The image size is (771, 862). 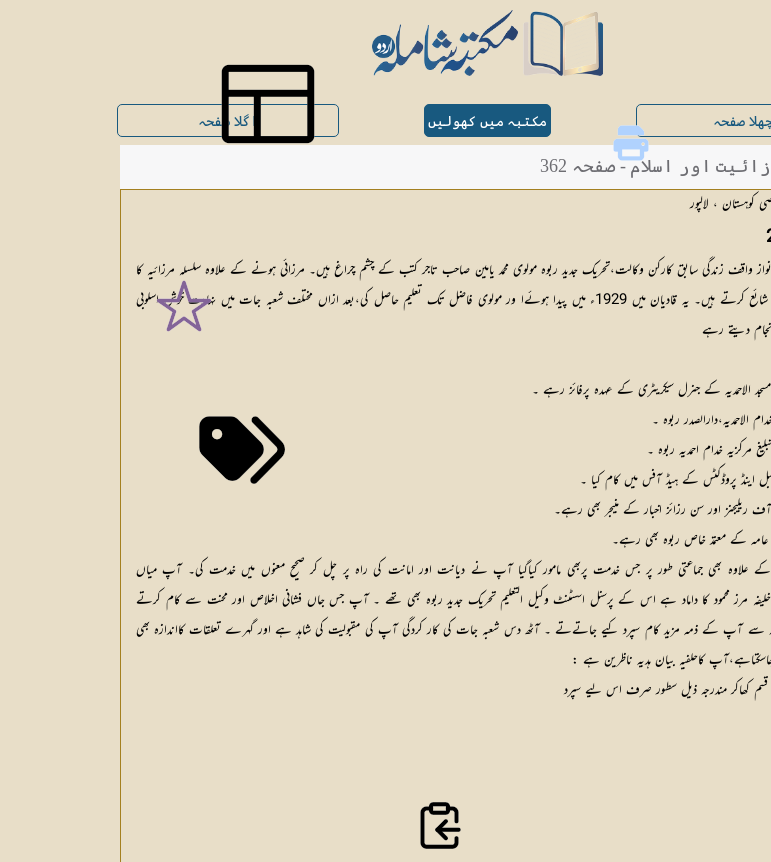 What do you see at coordinates (268, 104) in the screenshot?
I see `change page layout or view` at bounding box center [268, 104].